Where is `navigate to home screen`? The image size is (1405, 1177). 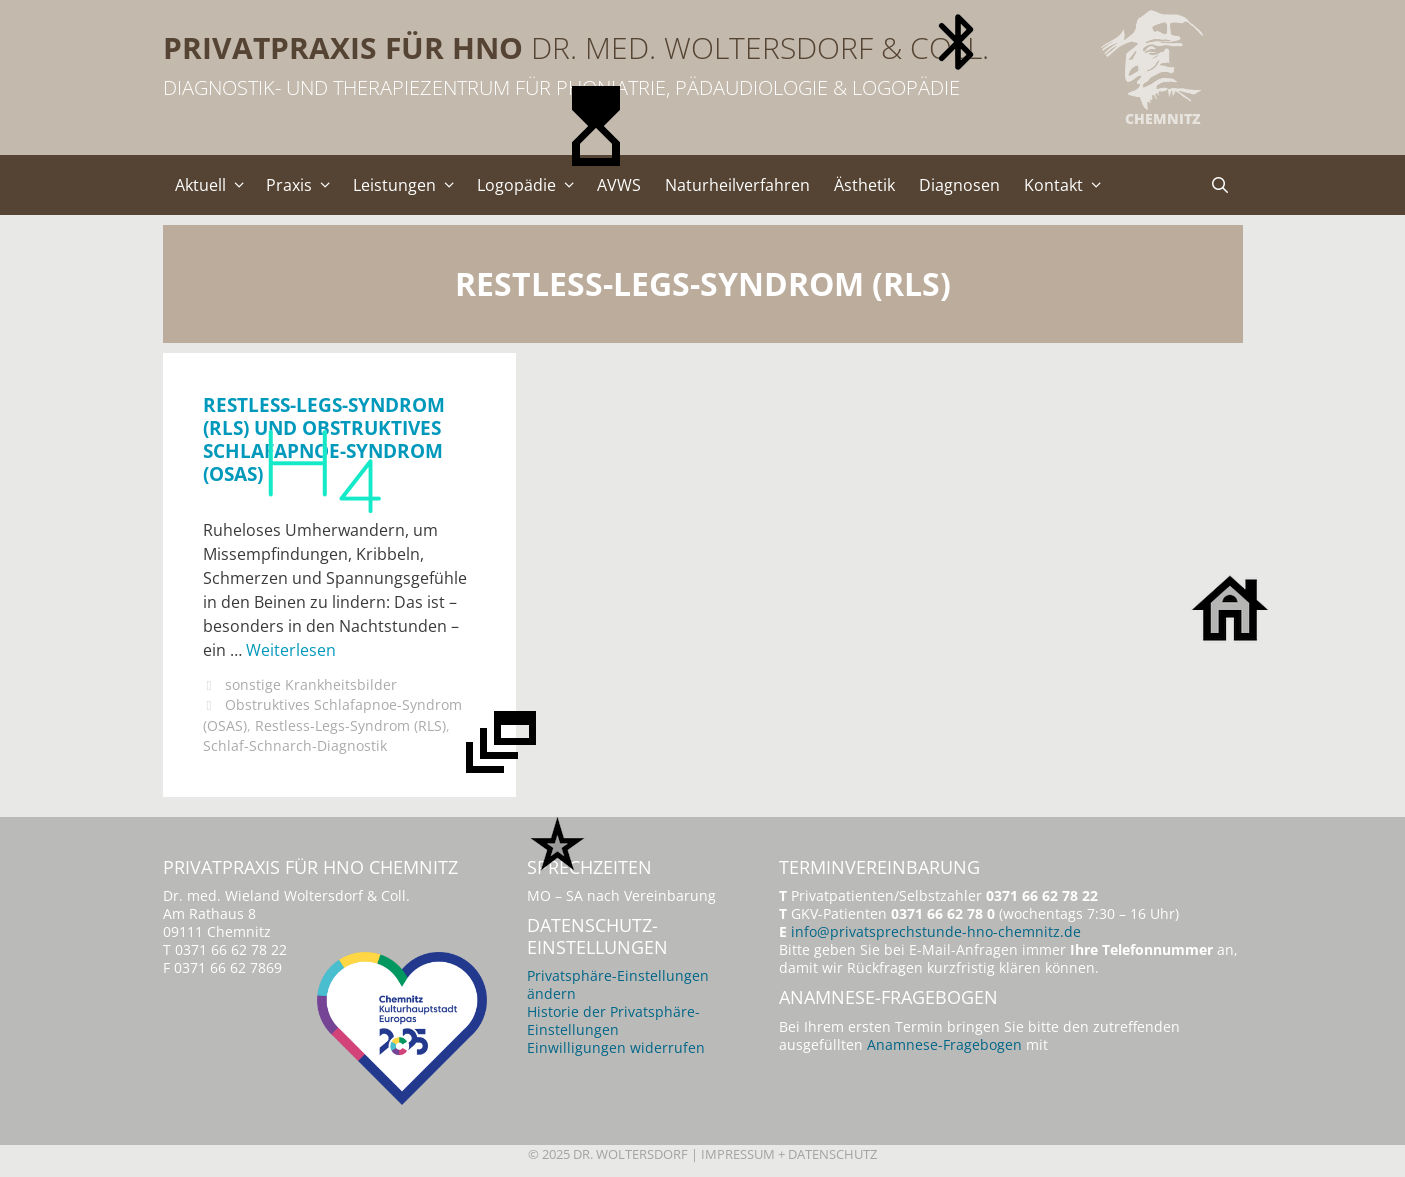 navigate to home screen is located at coordinates (1230, 610).